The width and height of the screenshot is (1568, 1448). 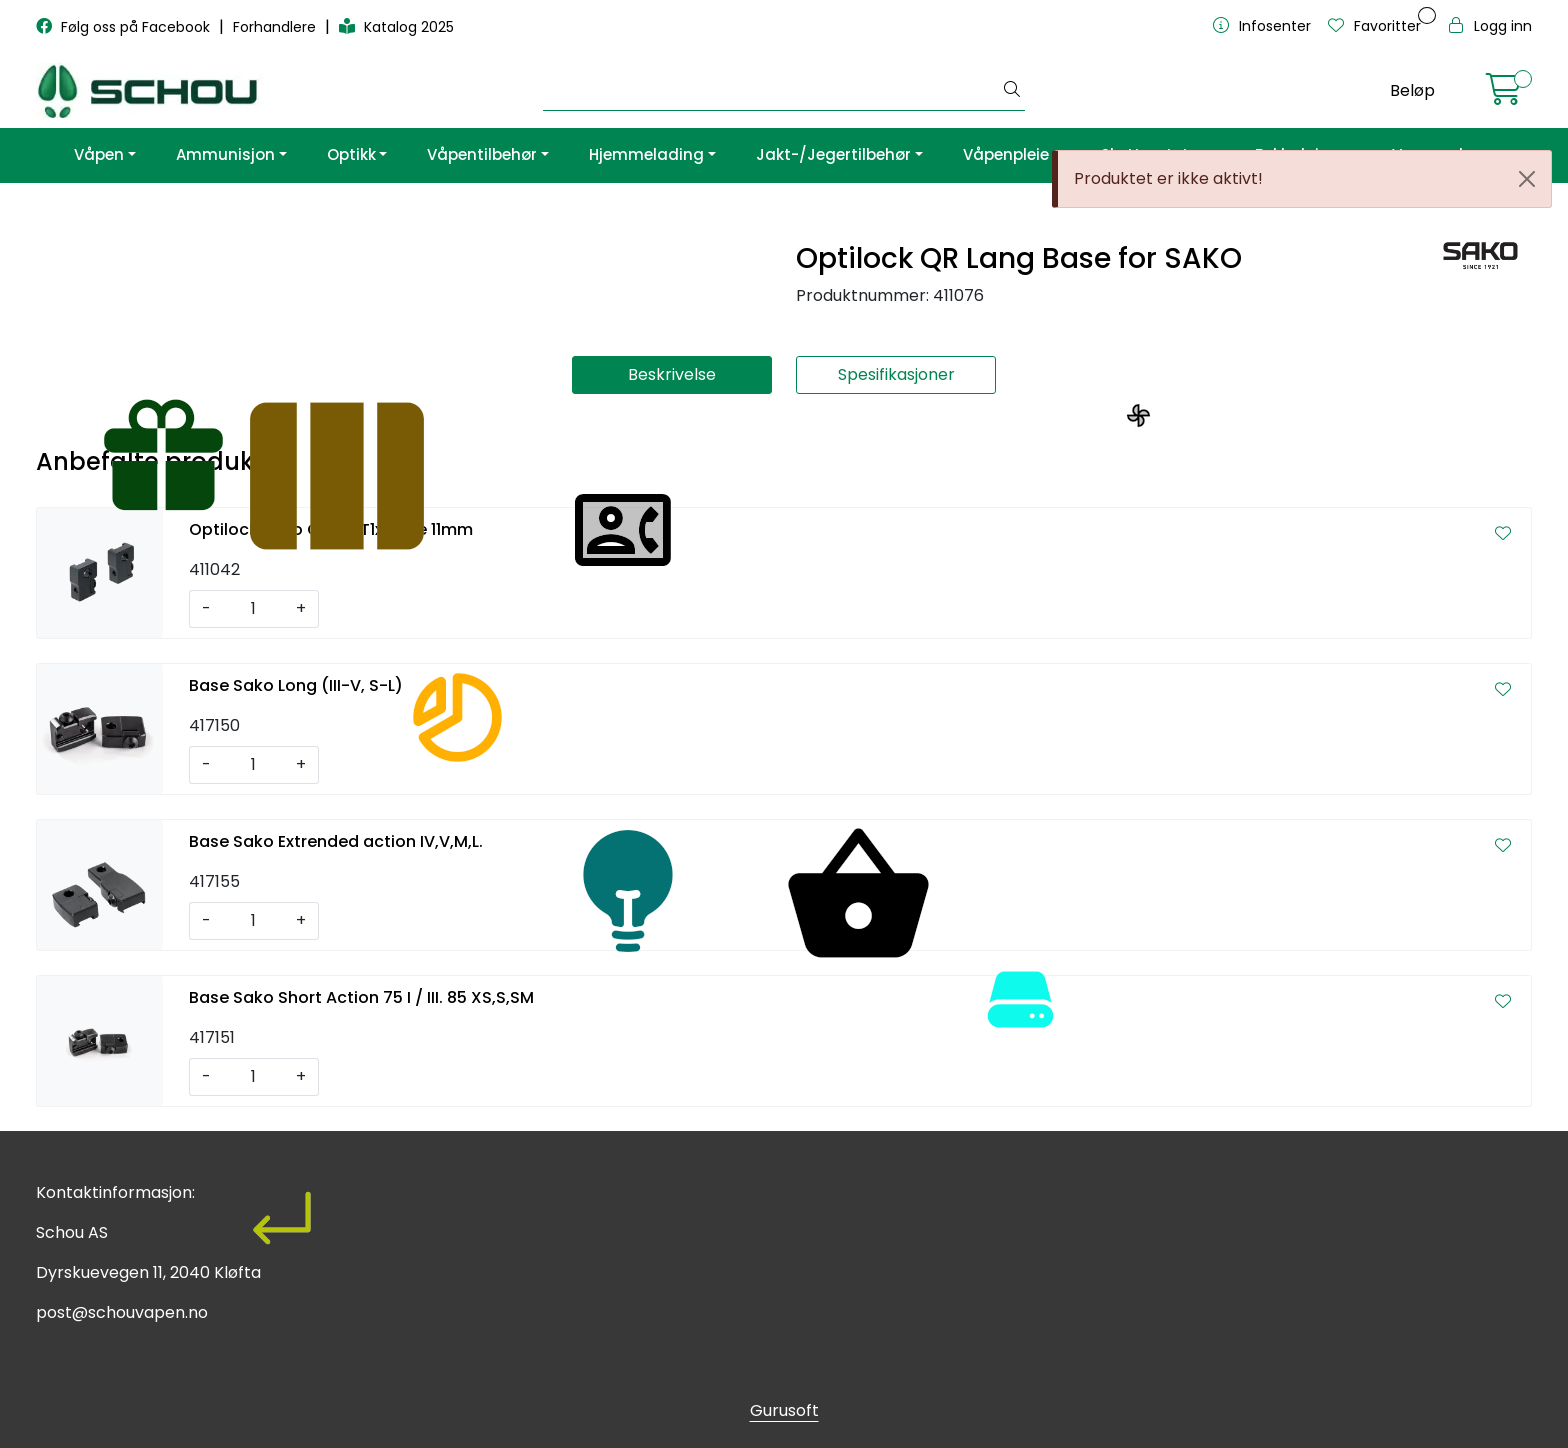 What do you see at coordinates (337, 476) in the screenshot?
I see `switch to column view layout` at bounding box center [337, 476].